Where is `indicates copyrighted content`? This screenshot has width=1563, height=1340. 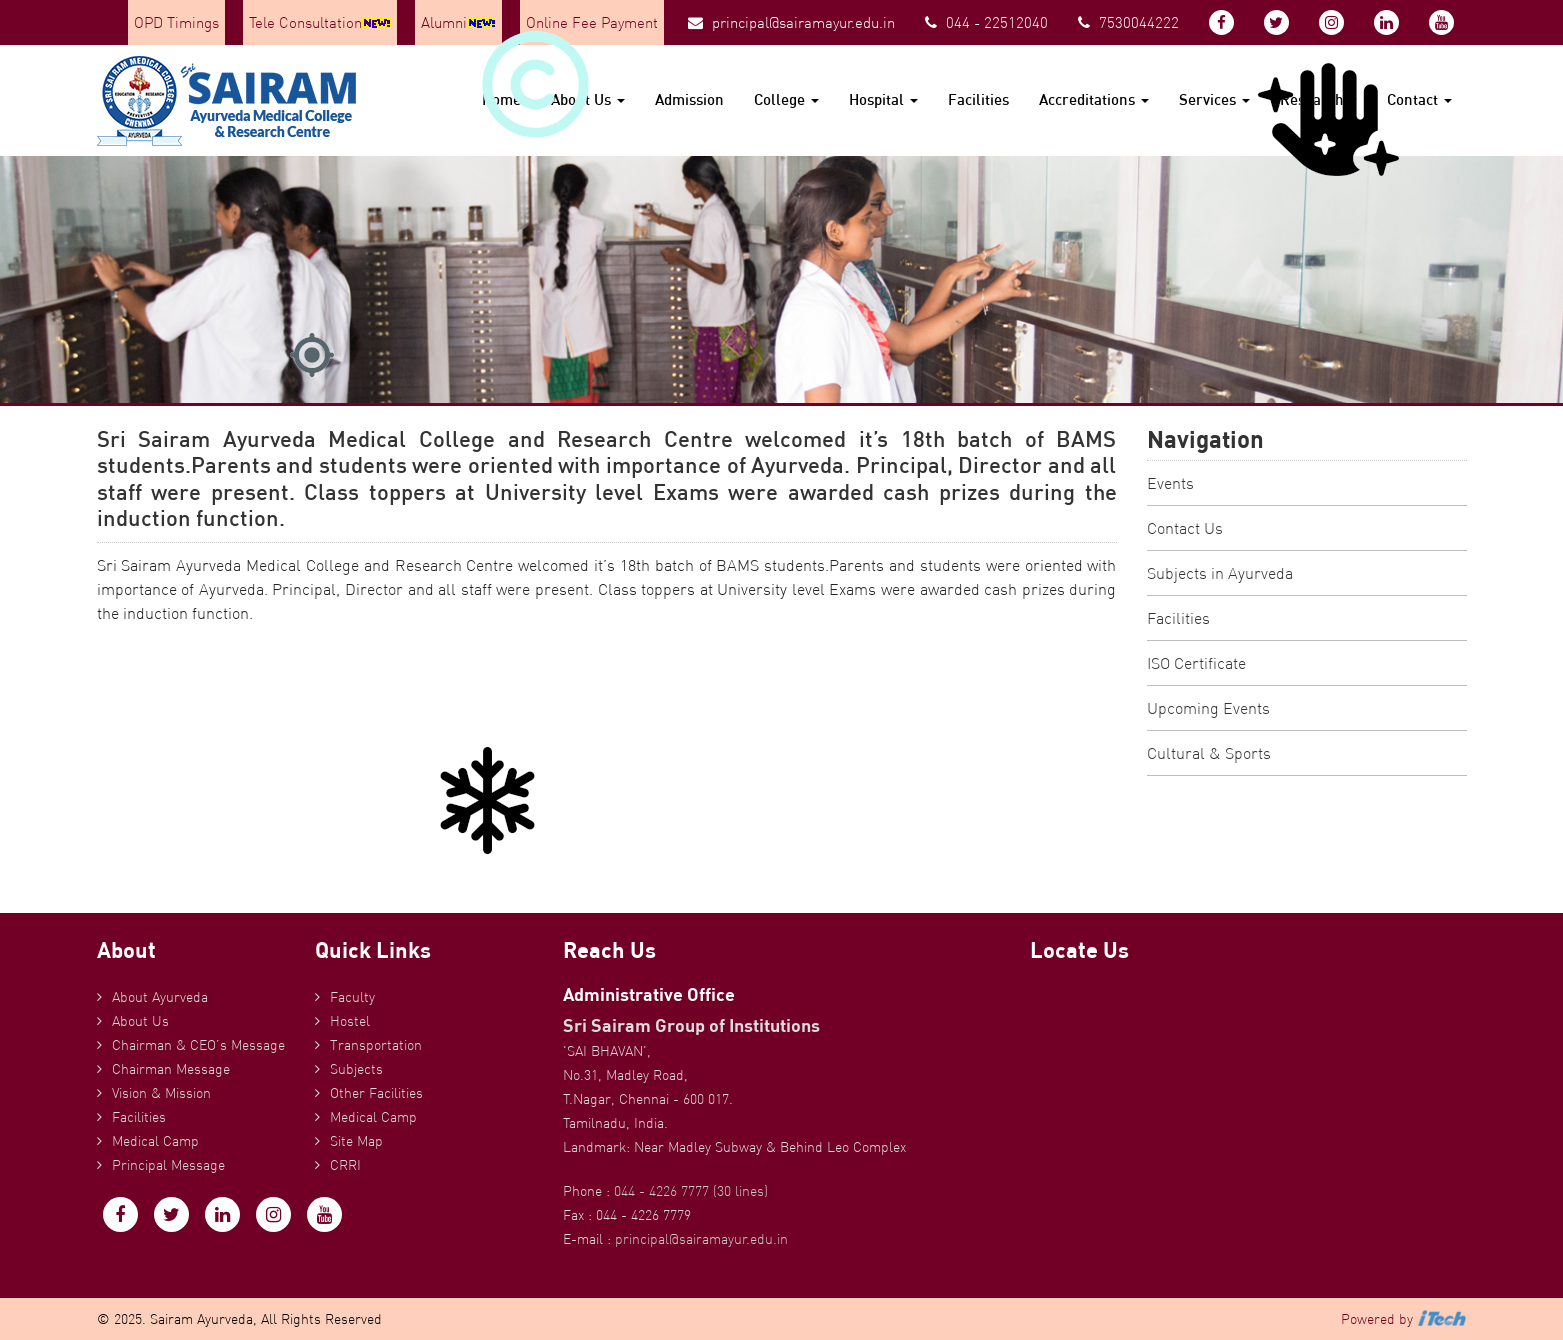
indicates copyrighted content is located at coordinates (535, 84).